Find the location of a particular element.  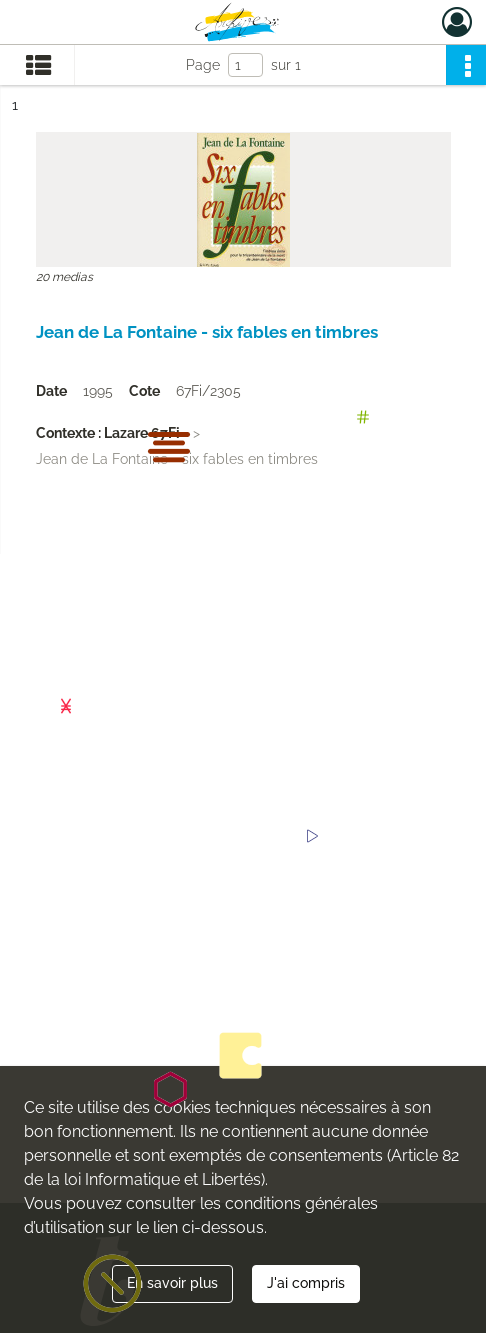

view or select nano cryptocurrency is located at coordinates (66, 706).